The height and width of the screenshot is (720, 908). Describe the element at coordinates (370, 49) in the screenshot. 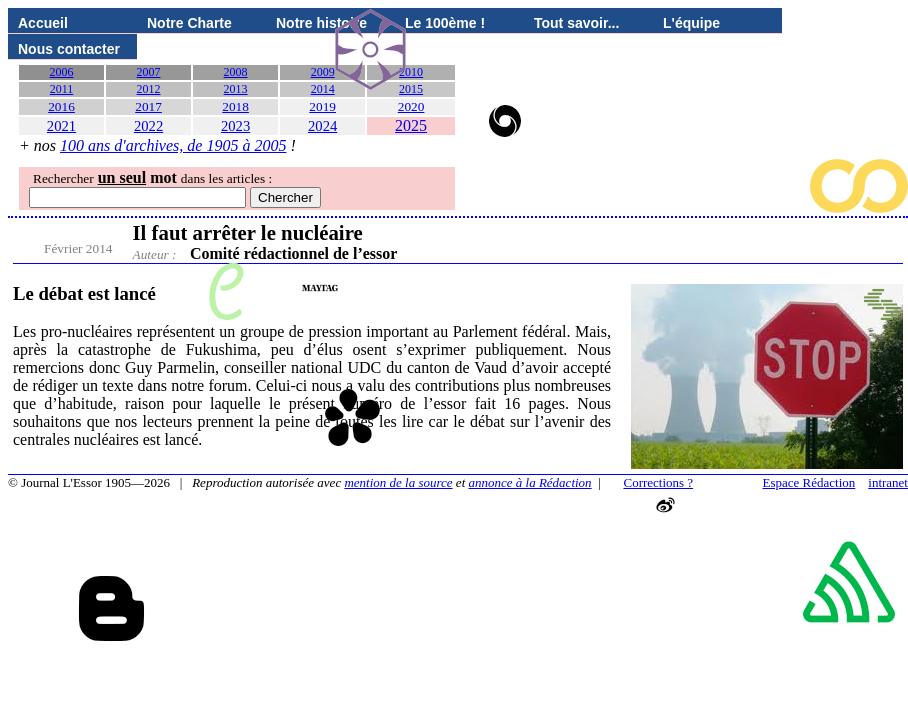

I see `semantic-release automation tool logo` at that location.